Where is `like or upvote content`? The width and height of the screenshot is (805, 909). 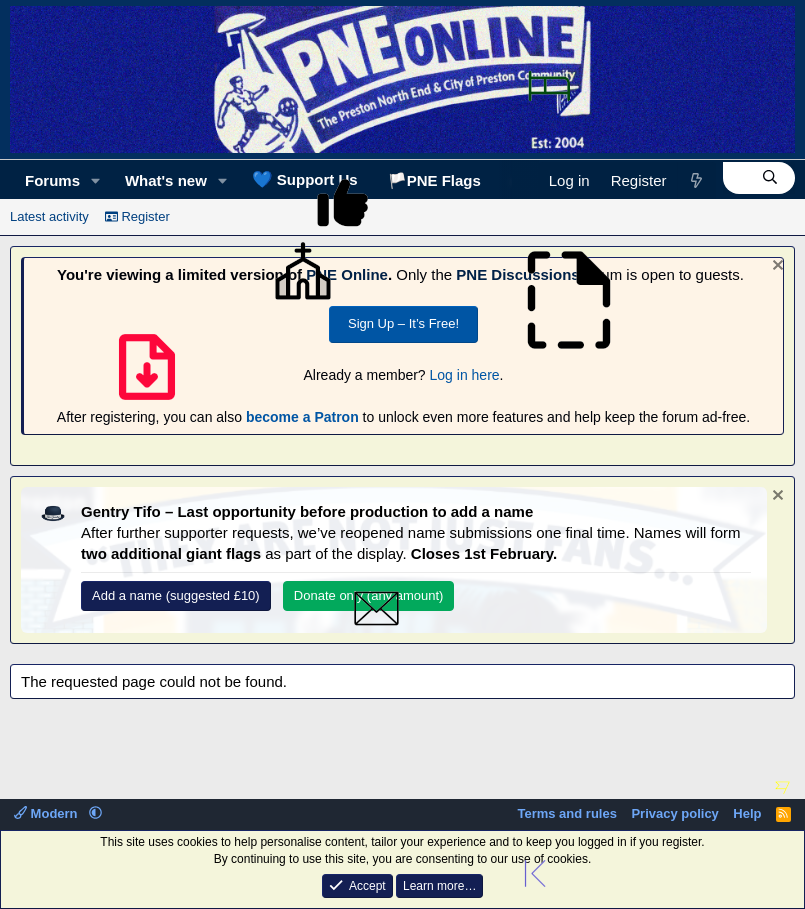 like or upvote content is located at coordinates (343, 203).